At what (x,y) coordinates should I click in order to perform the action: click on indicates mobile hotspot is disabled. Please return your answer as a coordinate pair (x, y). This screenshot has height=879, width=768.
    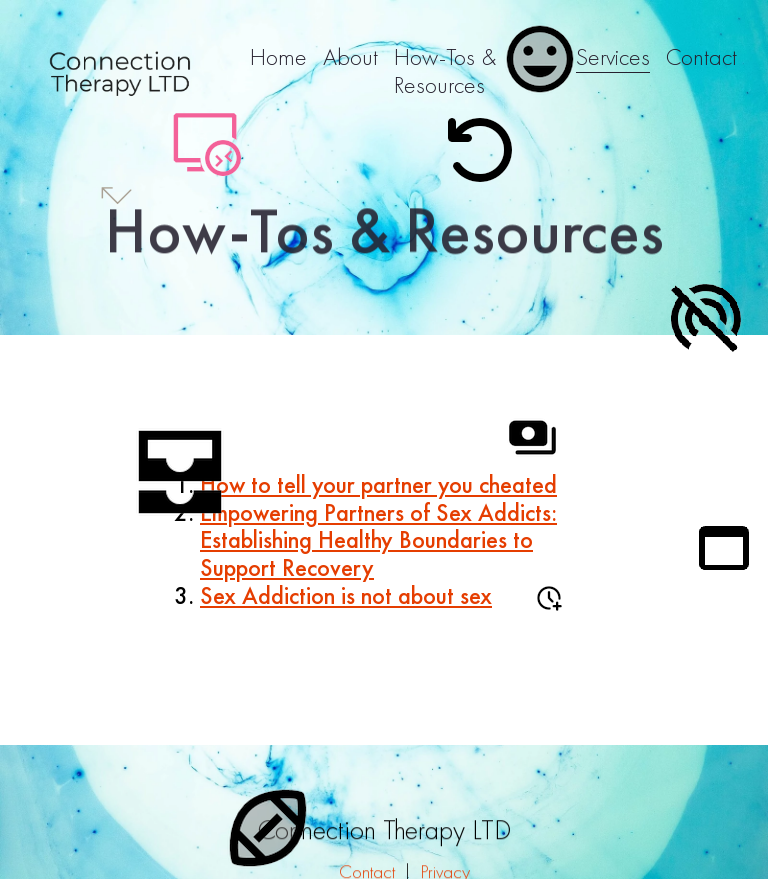
    Looking at the image, I should click on (706, 319).